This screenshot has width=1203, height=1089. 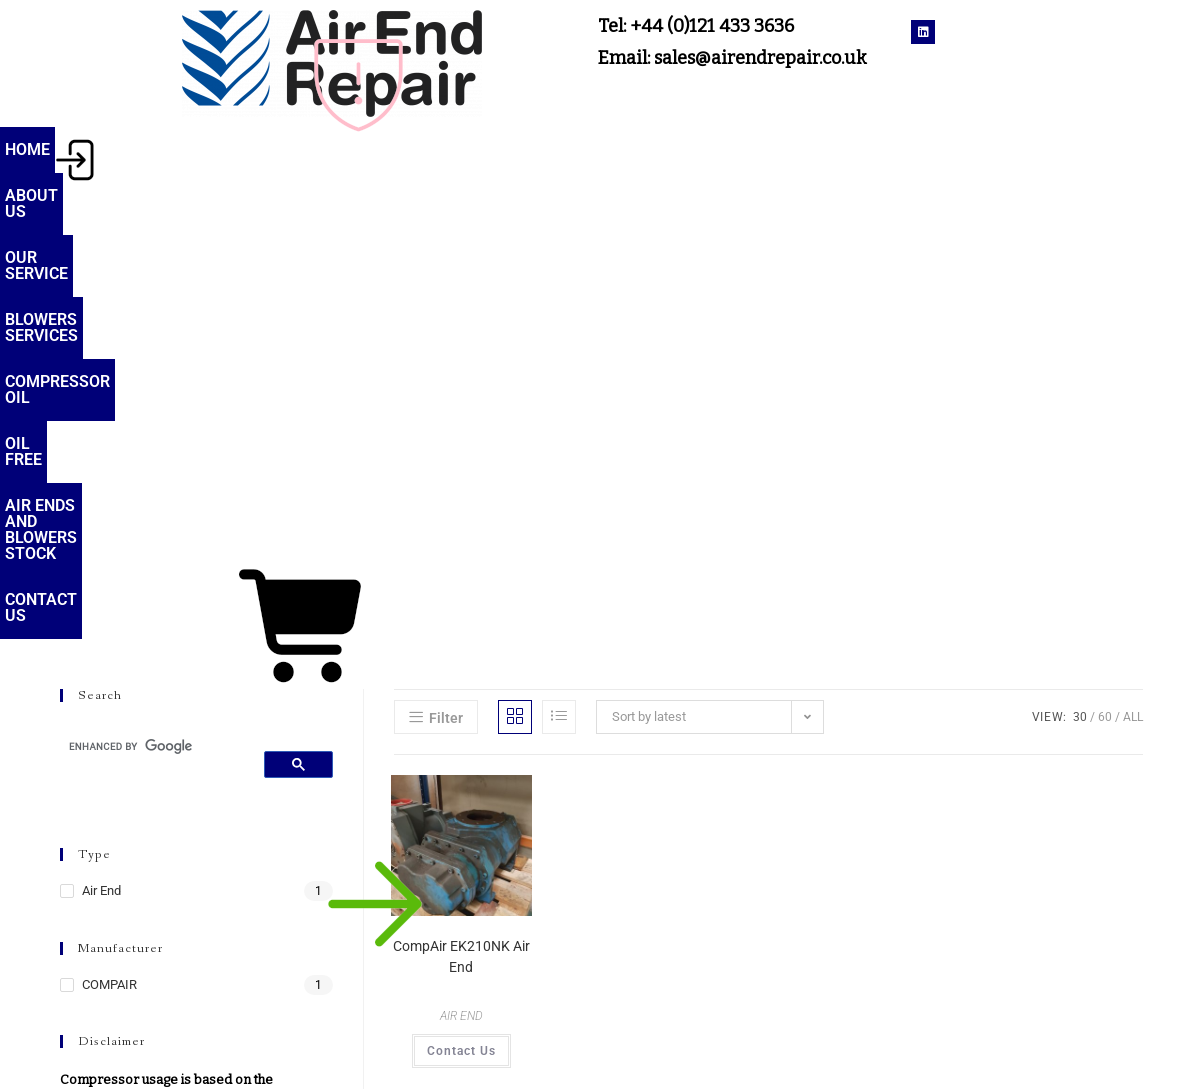 I want to click on log in to your account, so click(x=78, y=160).